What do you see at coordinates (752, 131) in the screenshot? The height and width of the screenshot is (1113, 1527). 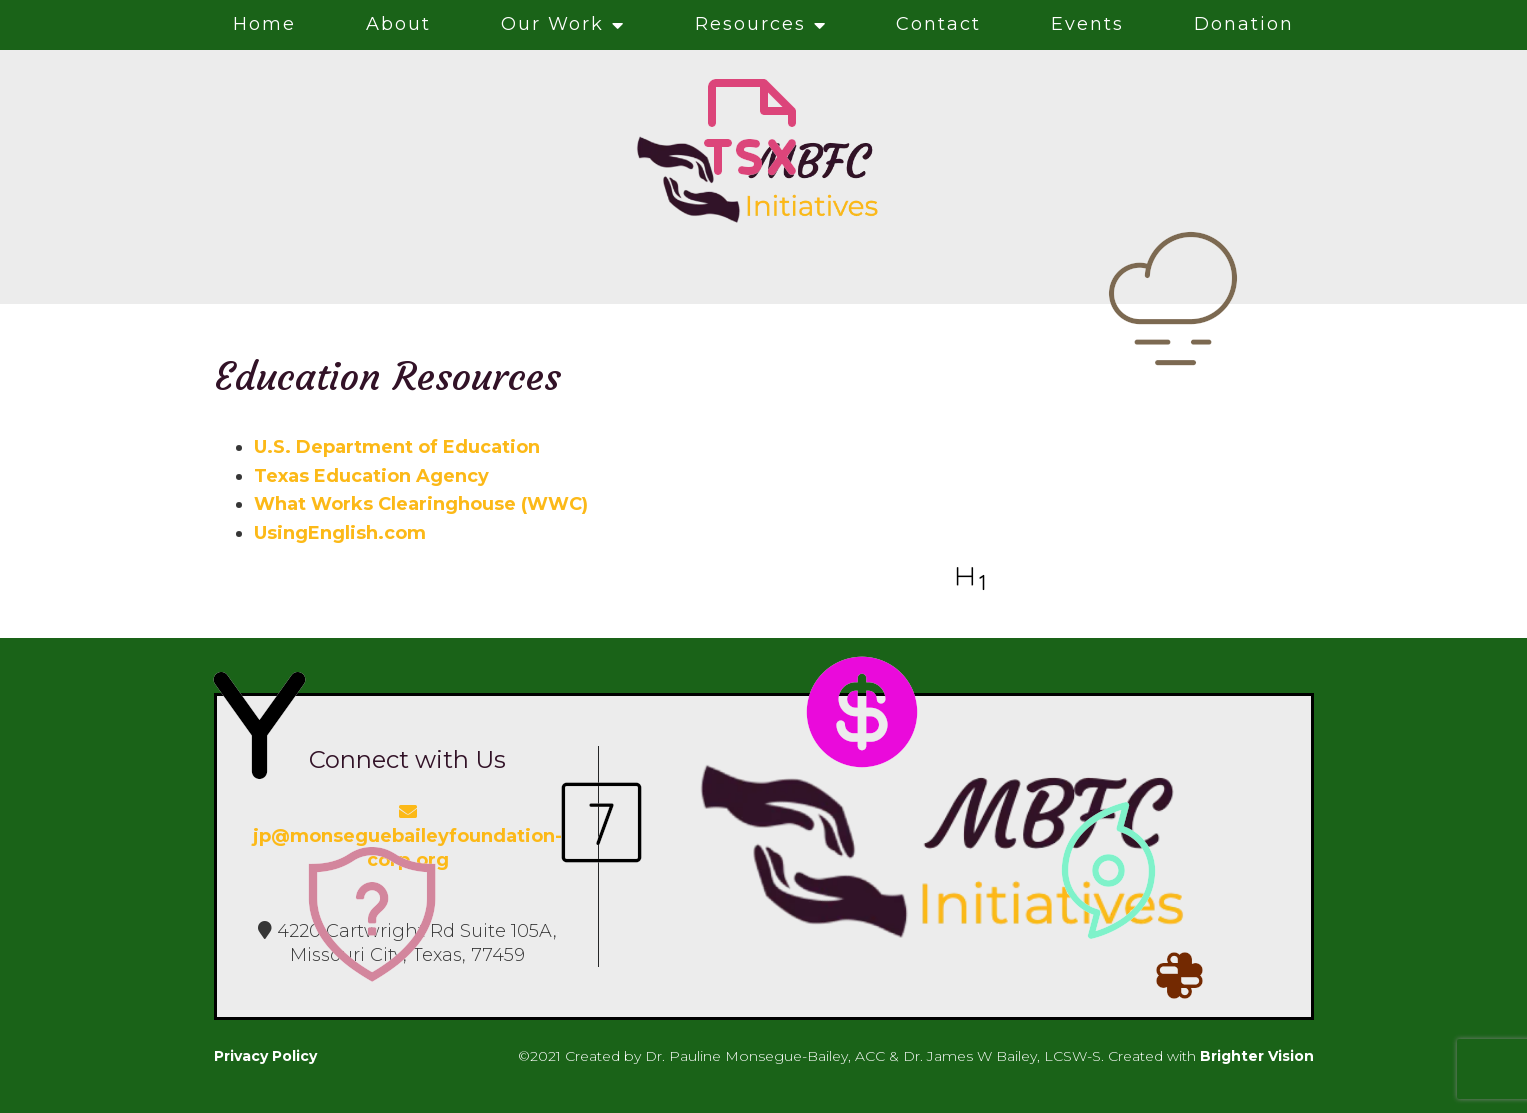 I see `open a TypeScript JSX file` at bounding box center [752, 131].